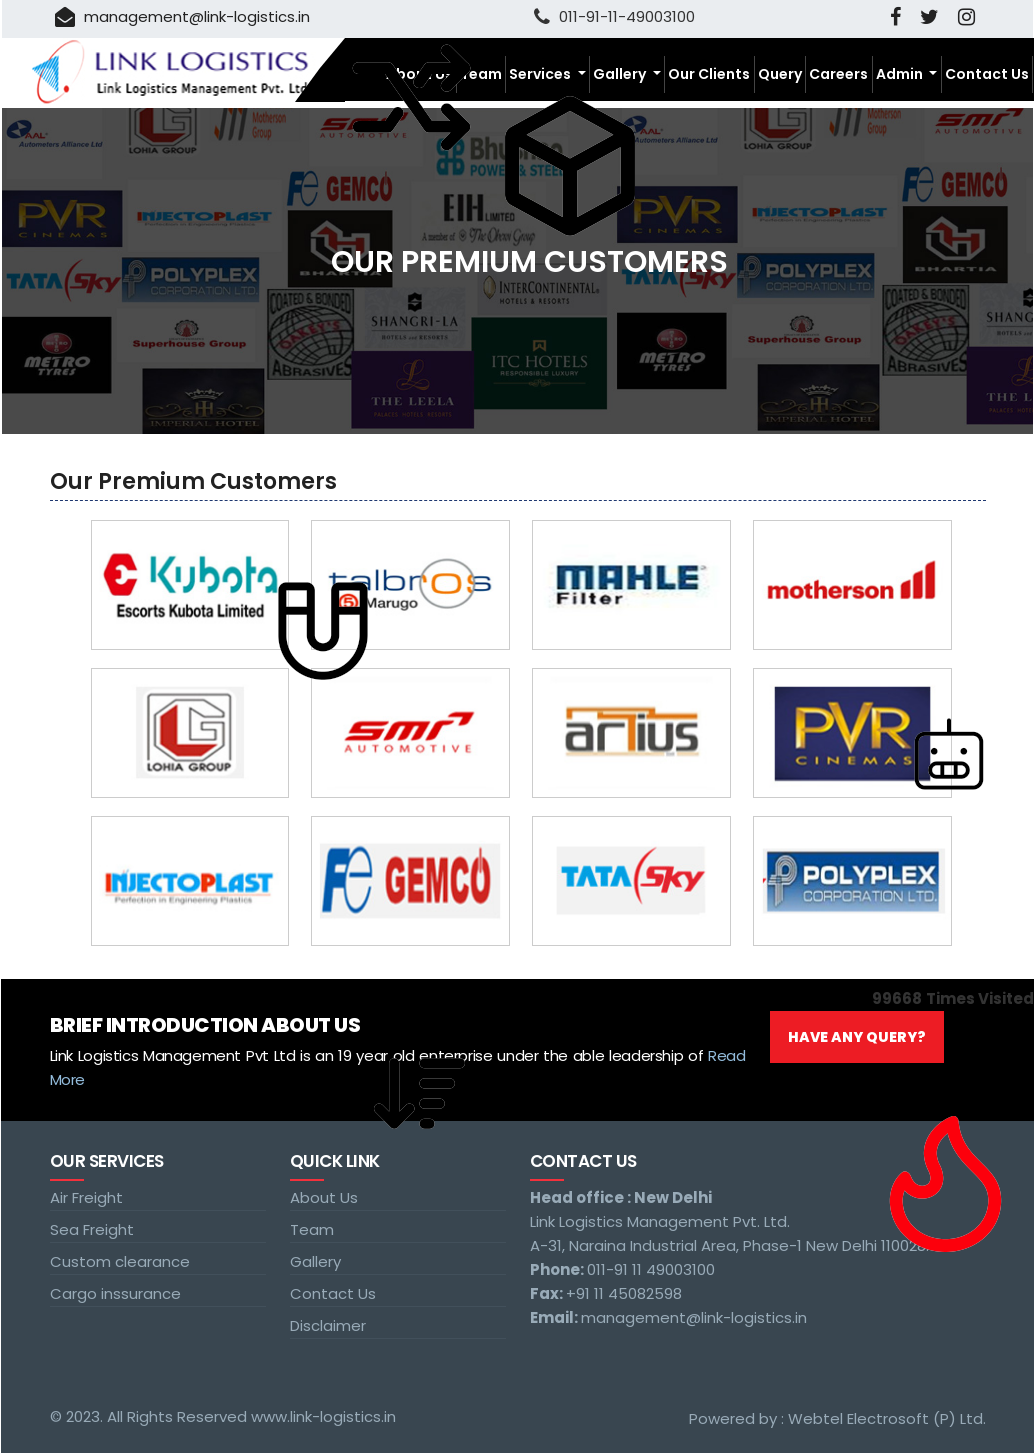 This screenshot has width=1035, height=1453. Describe the element at coordinates (949, 758) in the screenshot. I see `access AI assistant or chatbot features` at that location.